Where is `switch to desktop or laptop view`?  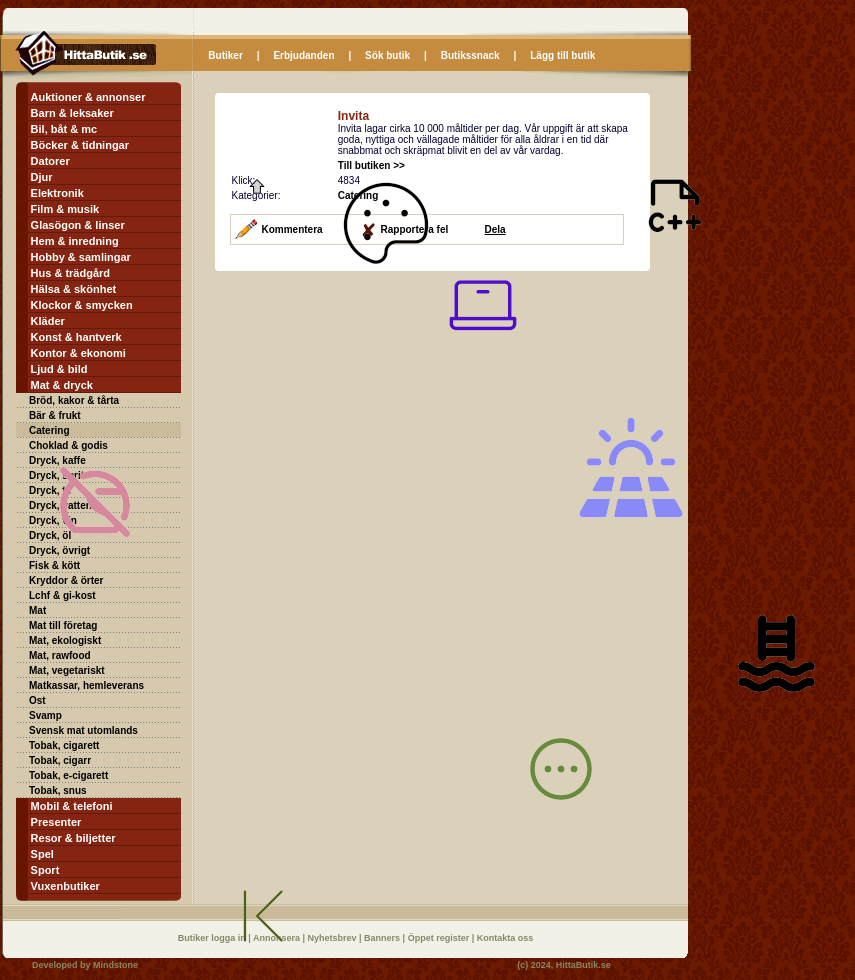
switch to desktop or laptop view is located at coordinates (483, 304).